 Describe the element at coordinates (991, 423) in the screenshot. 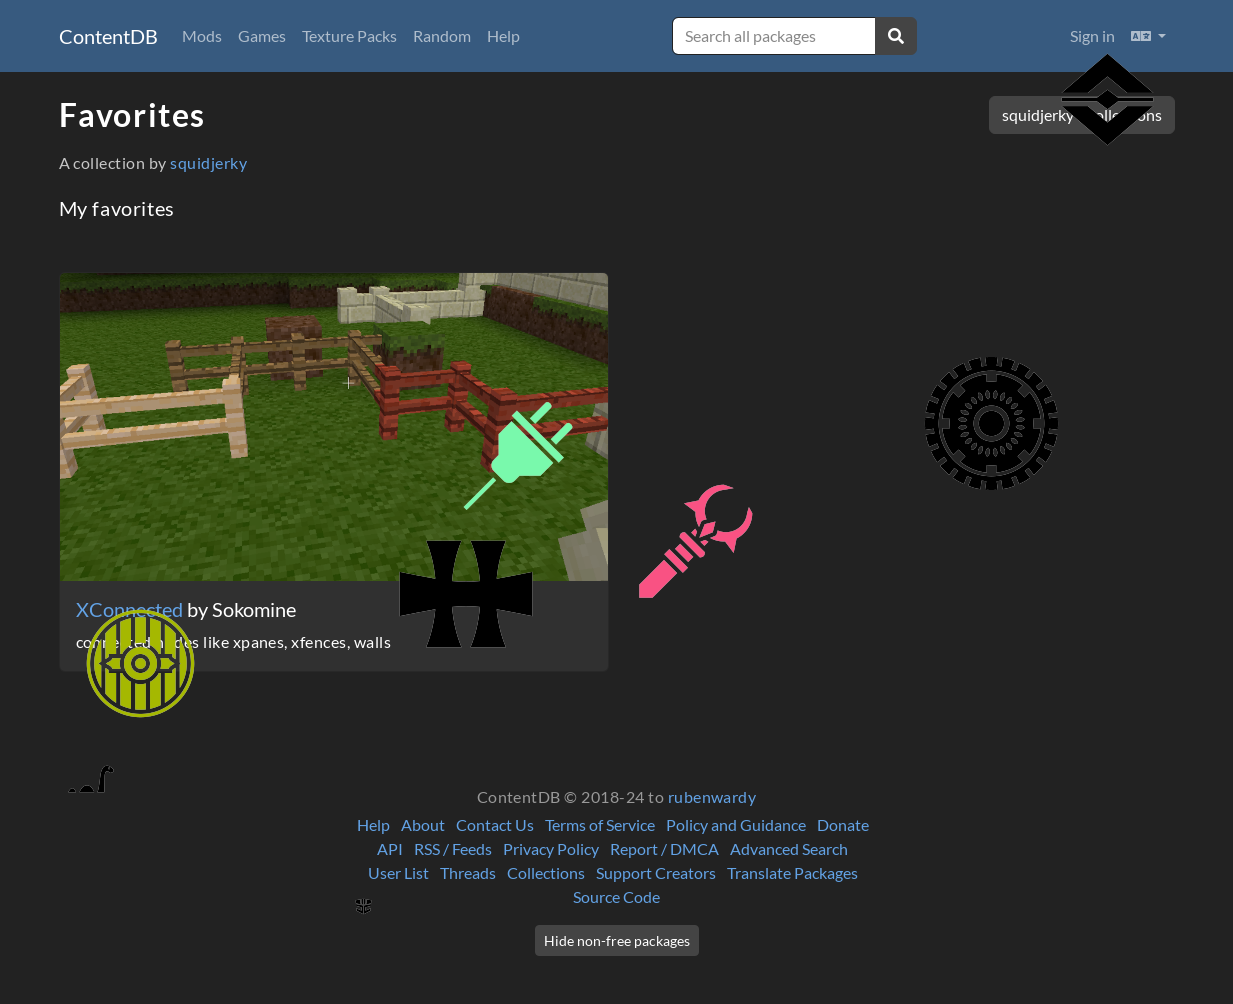

I see `access game settings or configuration menu` at that location.